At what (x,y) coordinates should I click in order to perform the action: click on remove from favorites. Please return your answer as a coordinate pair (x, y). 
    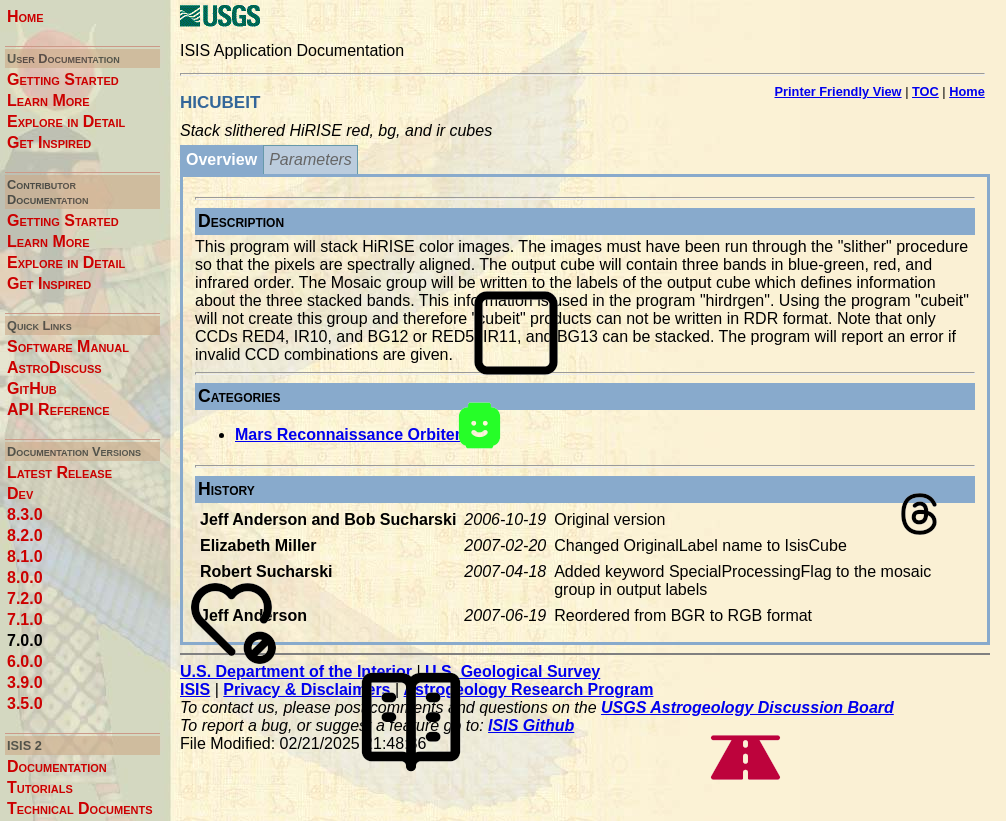
    Looking at the image, I should click on (231, 619).